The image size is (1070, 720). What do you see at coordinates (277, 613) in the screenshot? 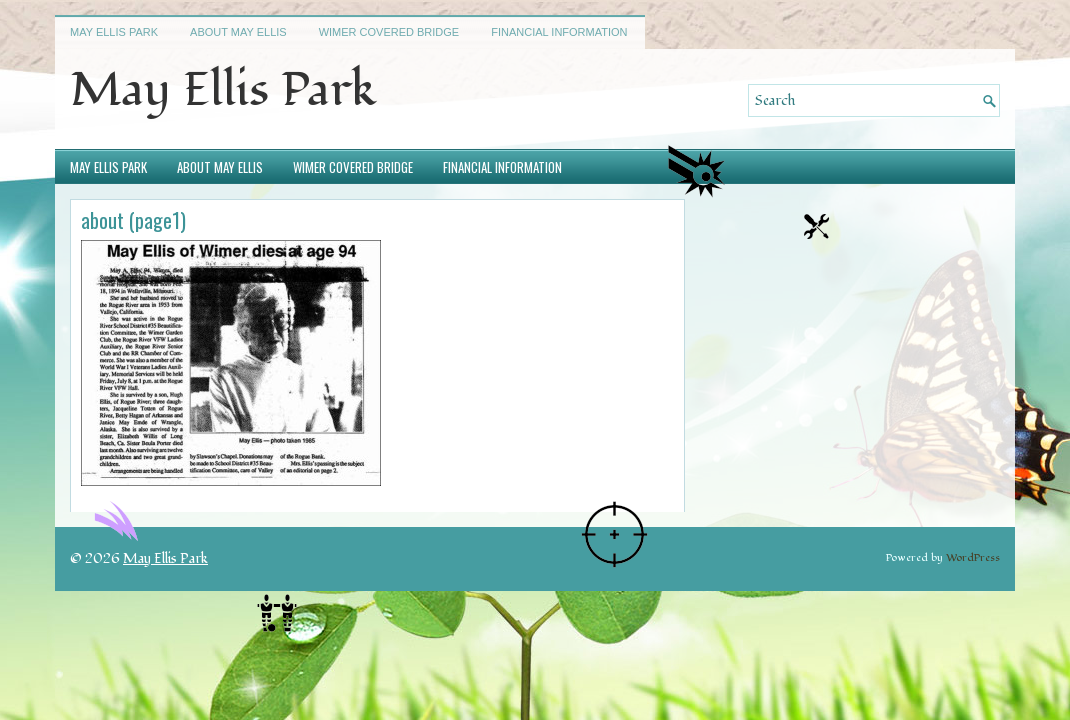
I see `access foosball or table football game` at bounding box center [277, 613].